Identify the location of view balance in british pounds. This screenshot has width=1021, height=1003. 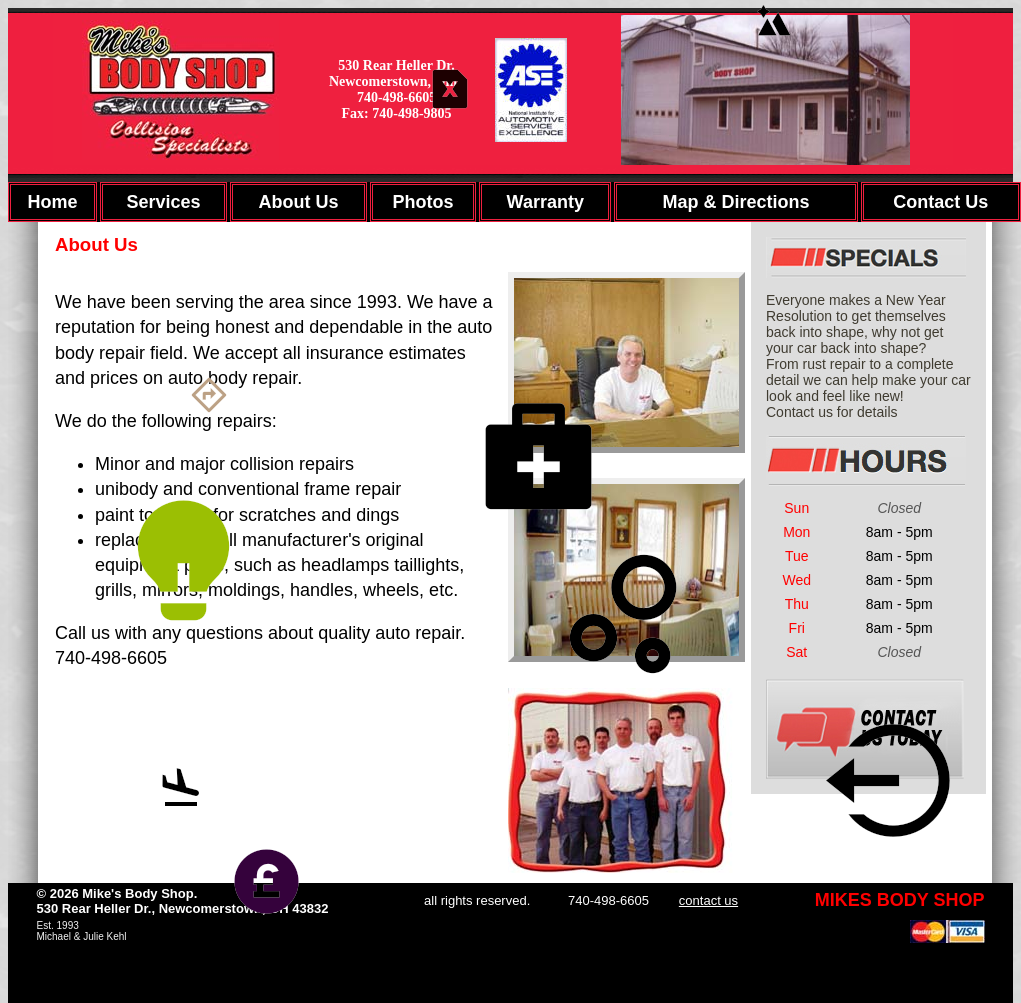
(266, 881).